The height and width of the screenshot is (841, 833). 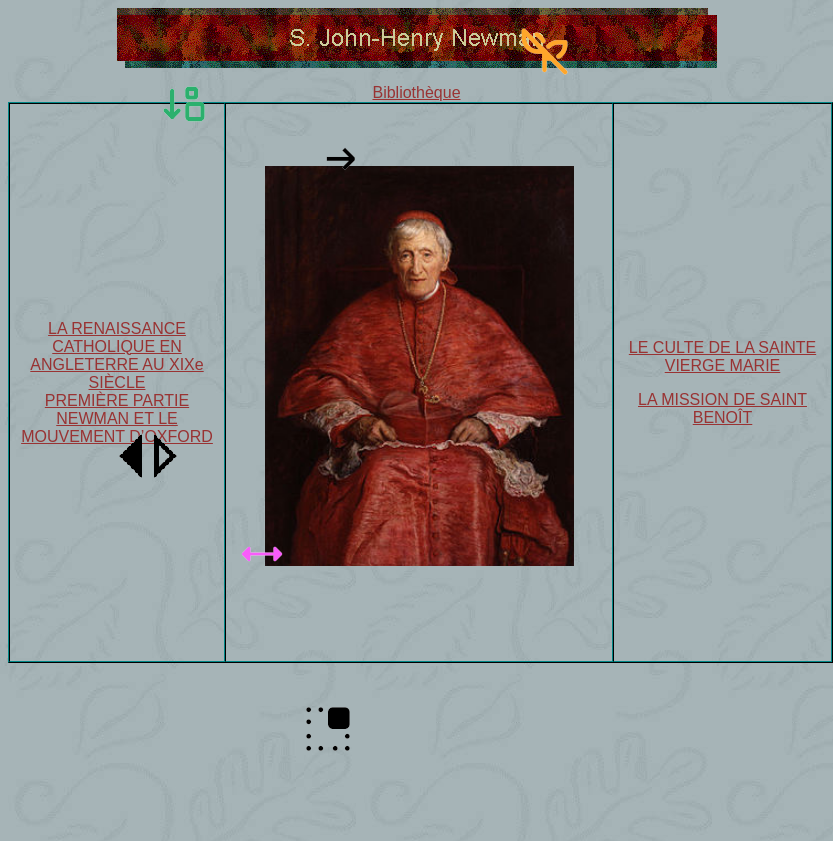 What do you see at coordinates (342, 159) in the screenshot?
I see `navigate to the next item` at bounding box center [342, 159].